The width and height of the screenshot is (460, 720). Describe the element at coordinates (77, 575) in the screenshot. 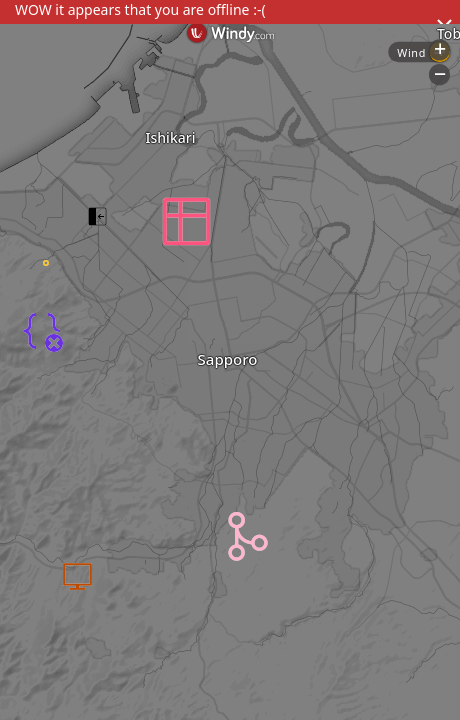

I see `access virtual machine settings` at that location.